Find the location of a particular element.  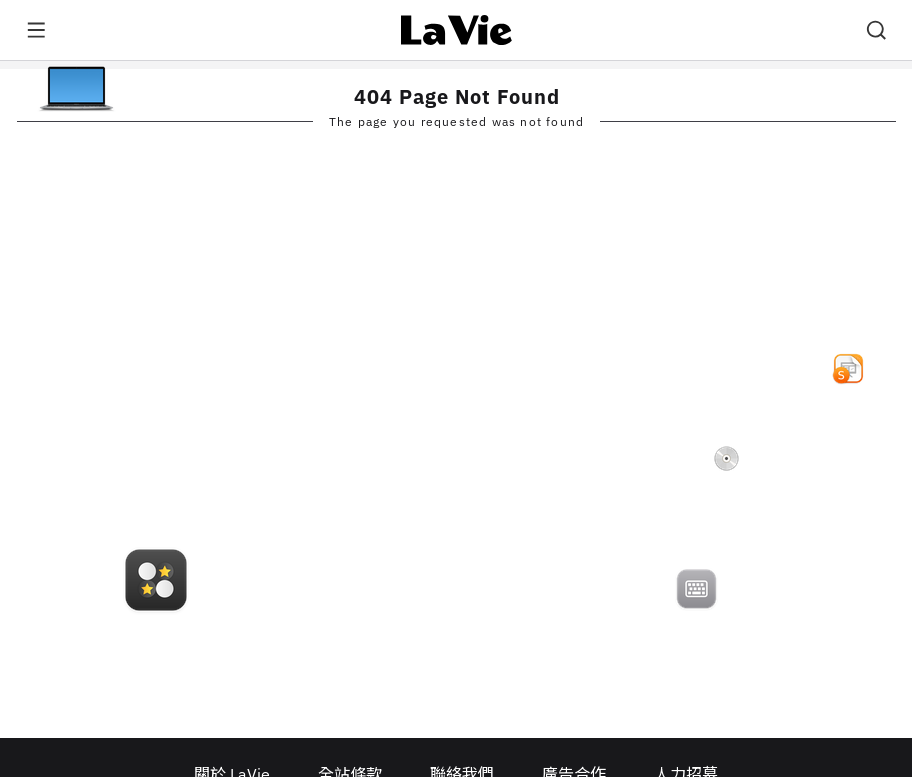

macbook air device icon in system preferences is located at coordinates (76, 82).